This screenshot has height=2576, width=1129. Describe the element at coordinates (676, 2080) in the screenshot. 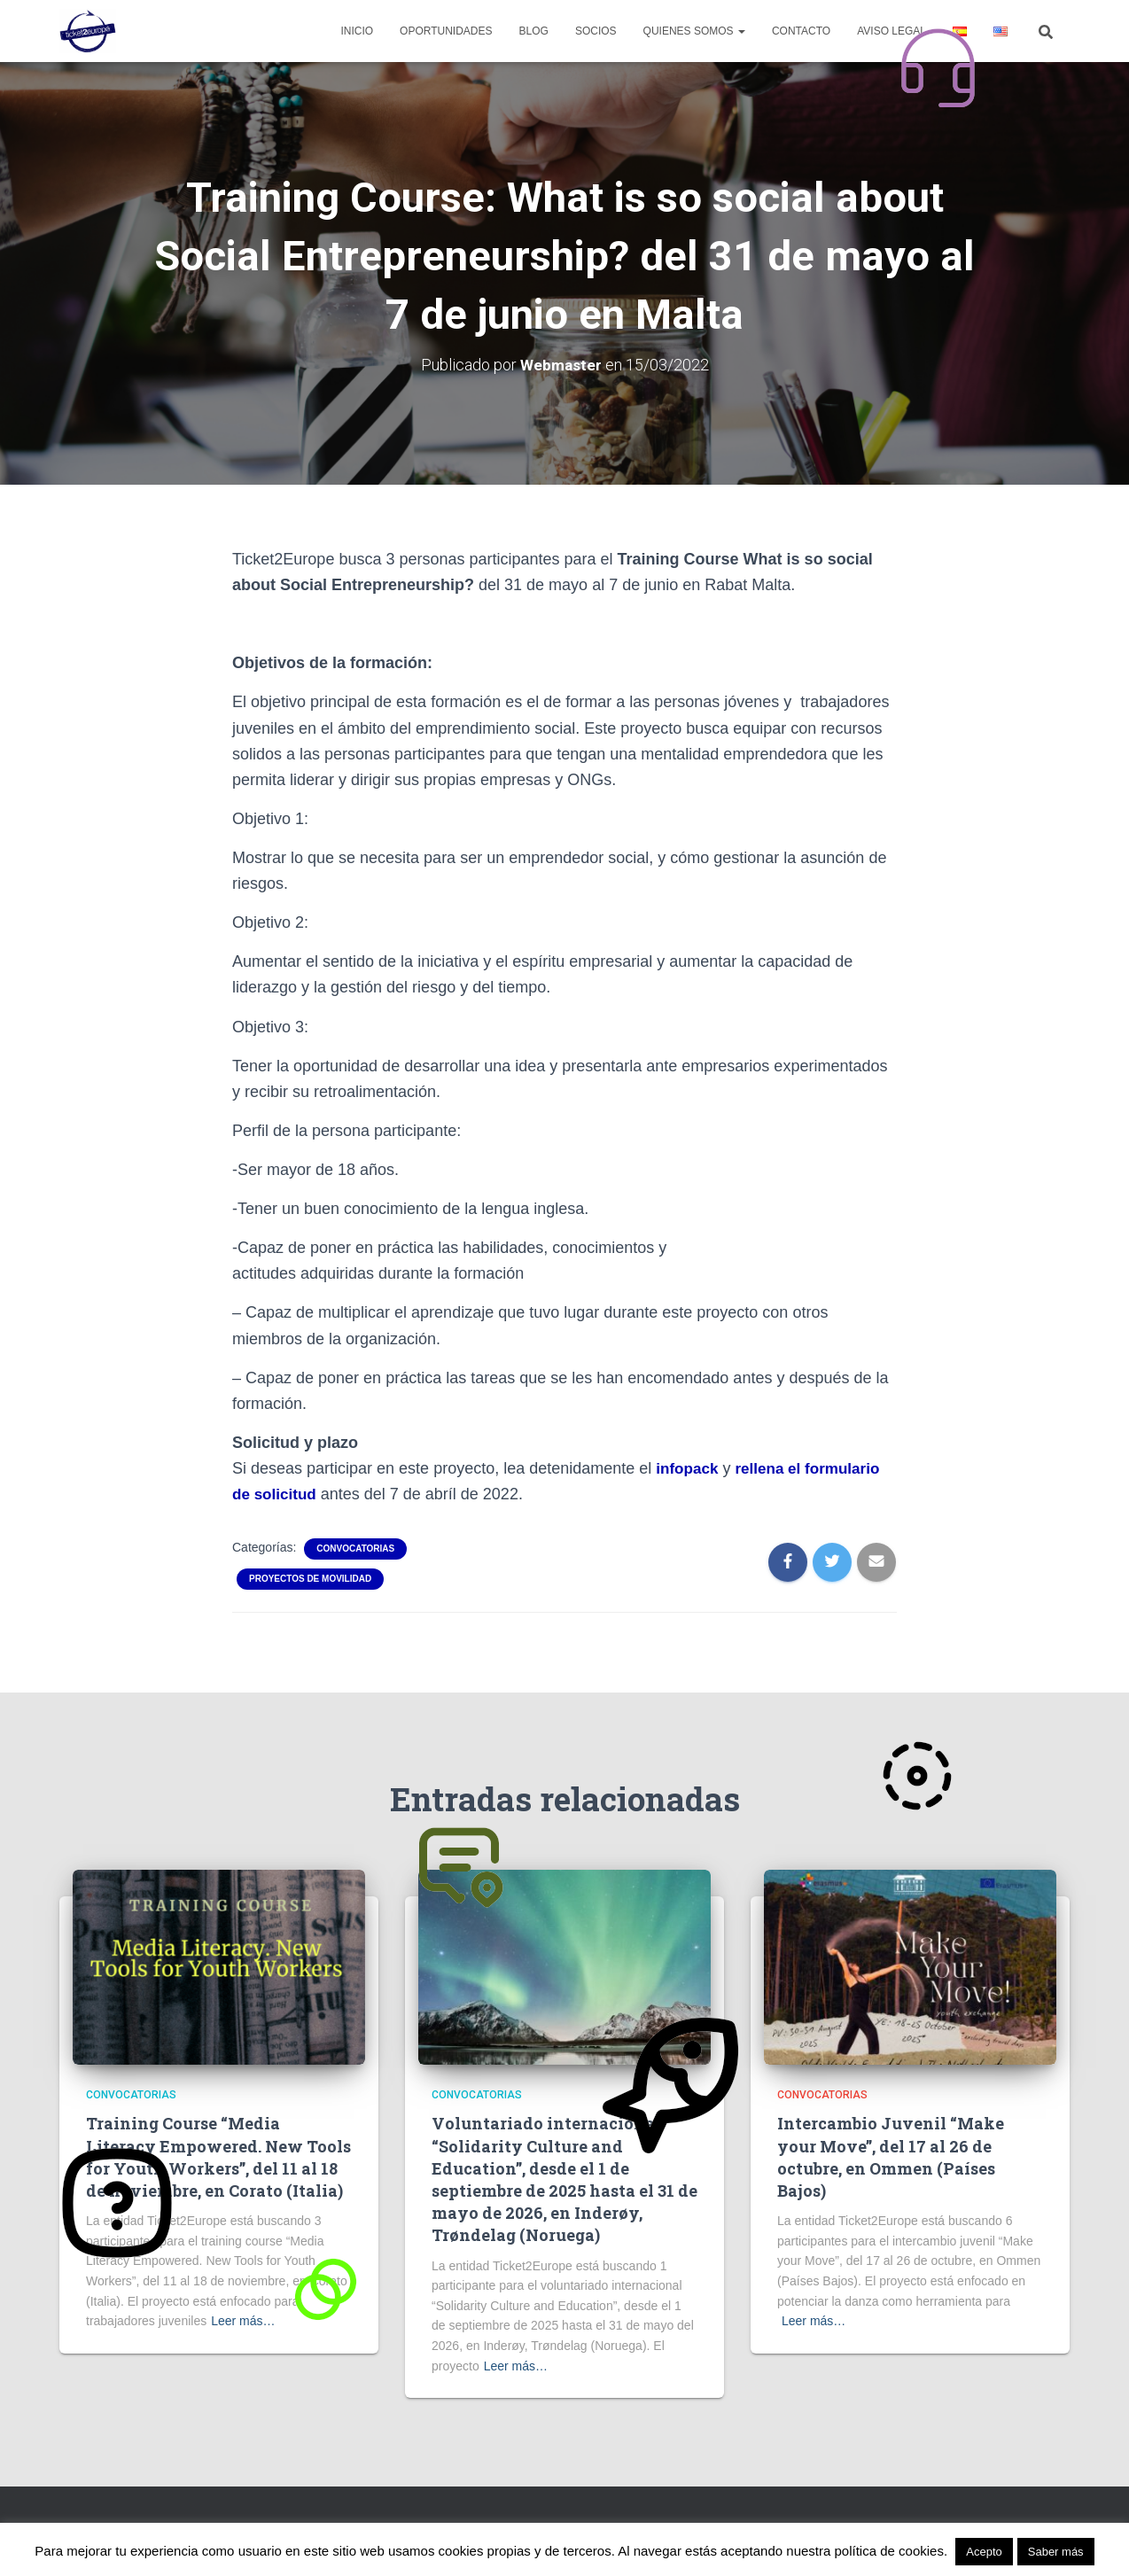

I see `browse seafood or fish-related content` at that location.